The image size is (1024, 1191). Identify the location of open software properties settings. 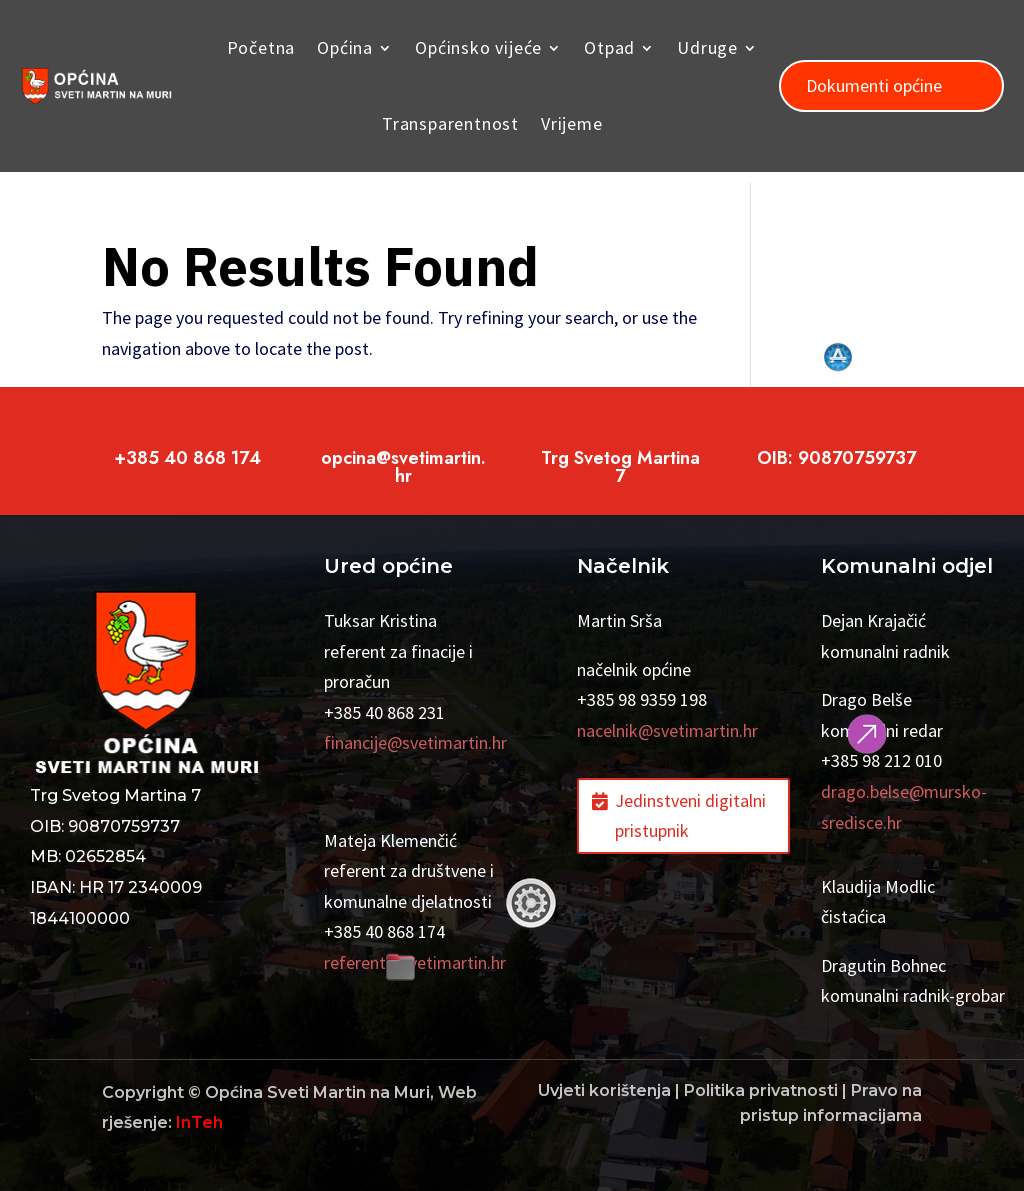
(838, 357).